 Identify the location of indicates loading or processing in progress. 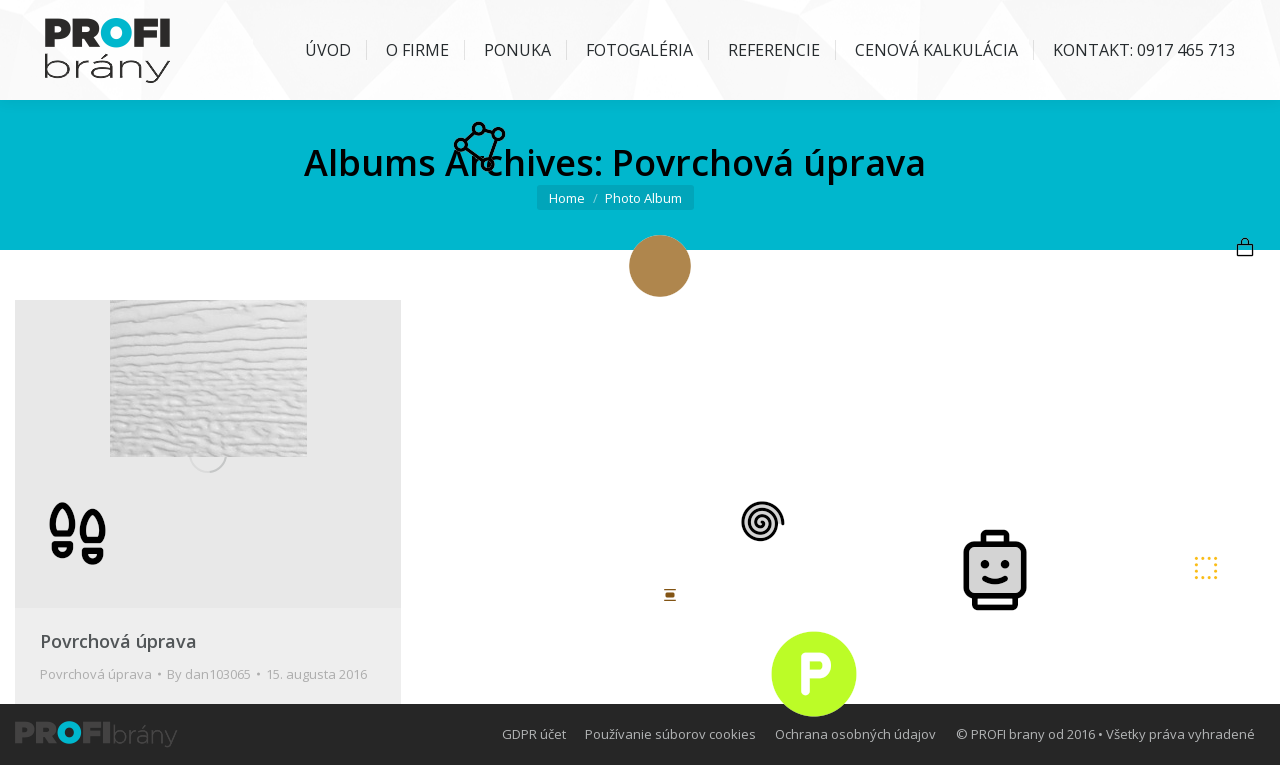
(760, 520).